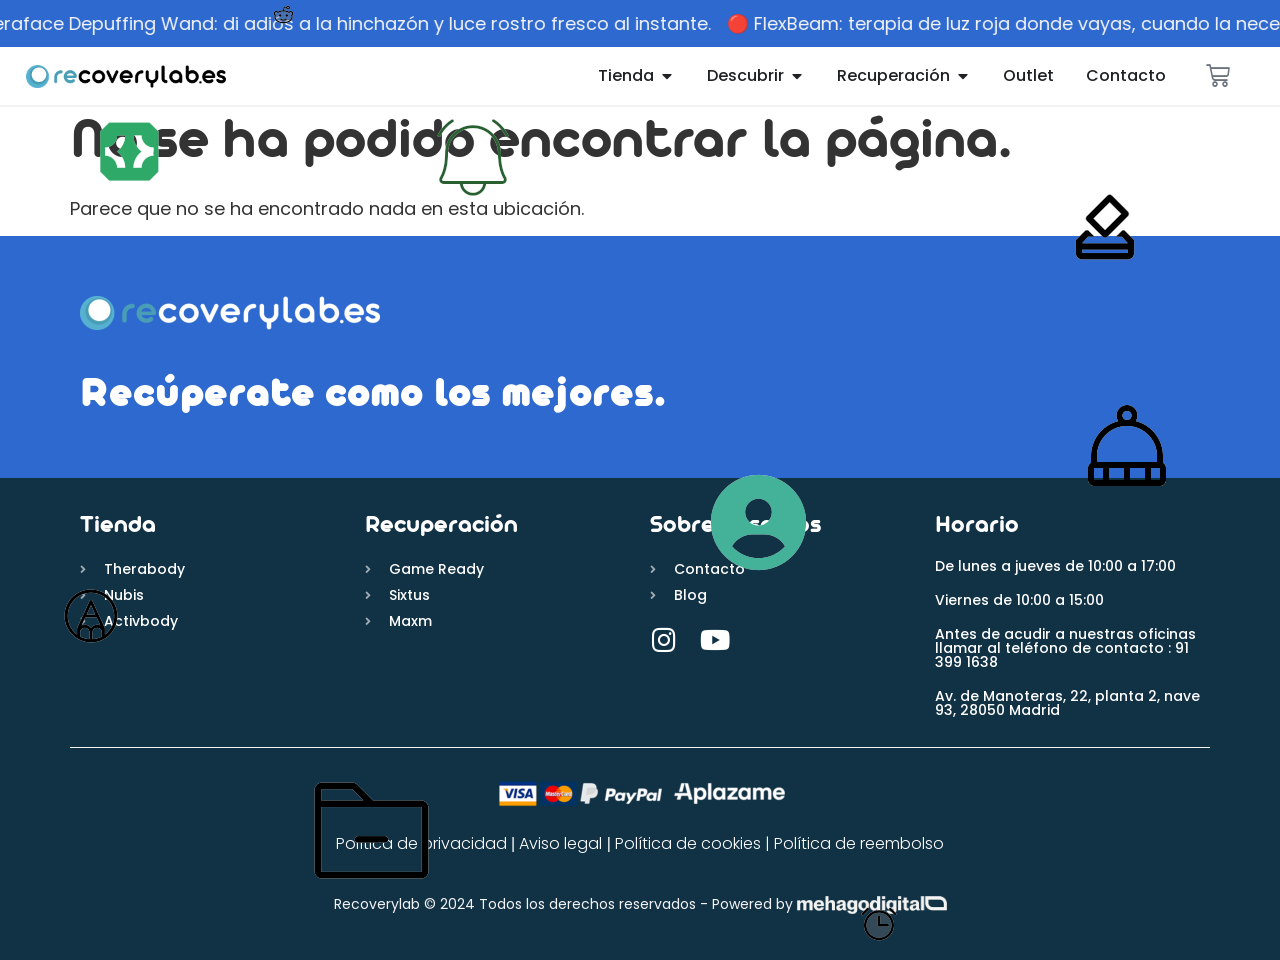 The height and width of the screenshot is (960, 1280). Describe the element at coordinates (371, 830) in the screenshot. I see `remove a folder` at that location.